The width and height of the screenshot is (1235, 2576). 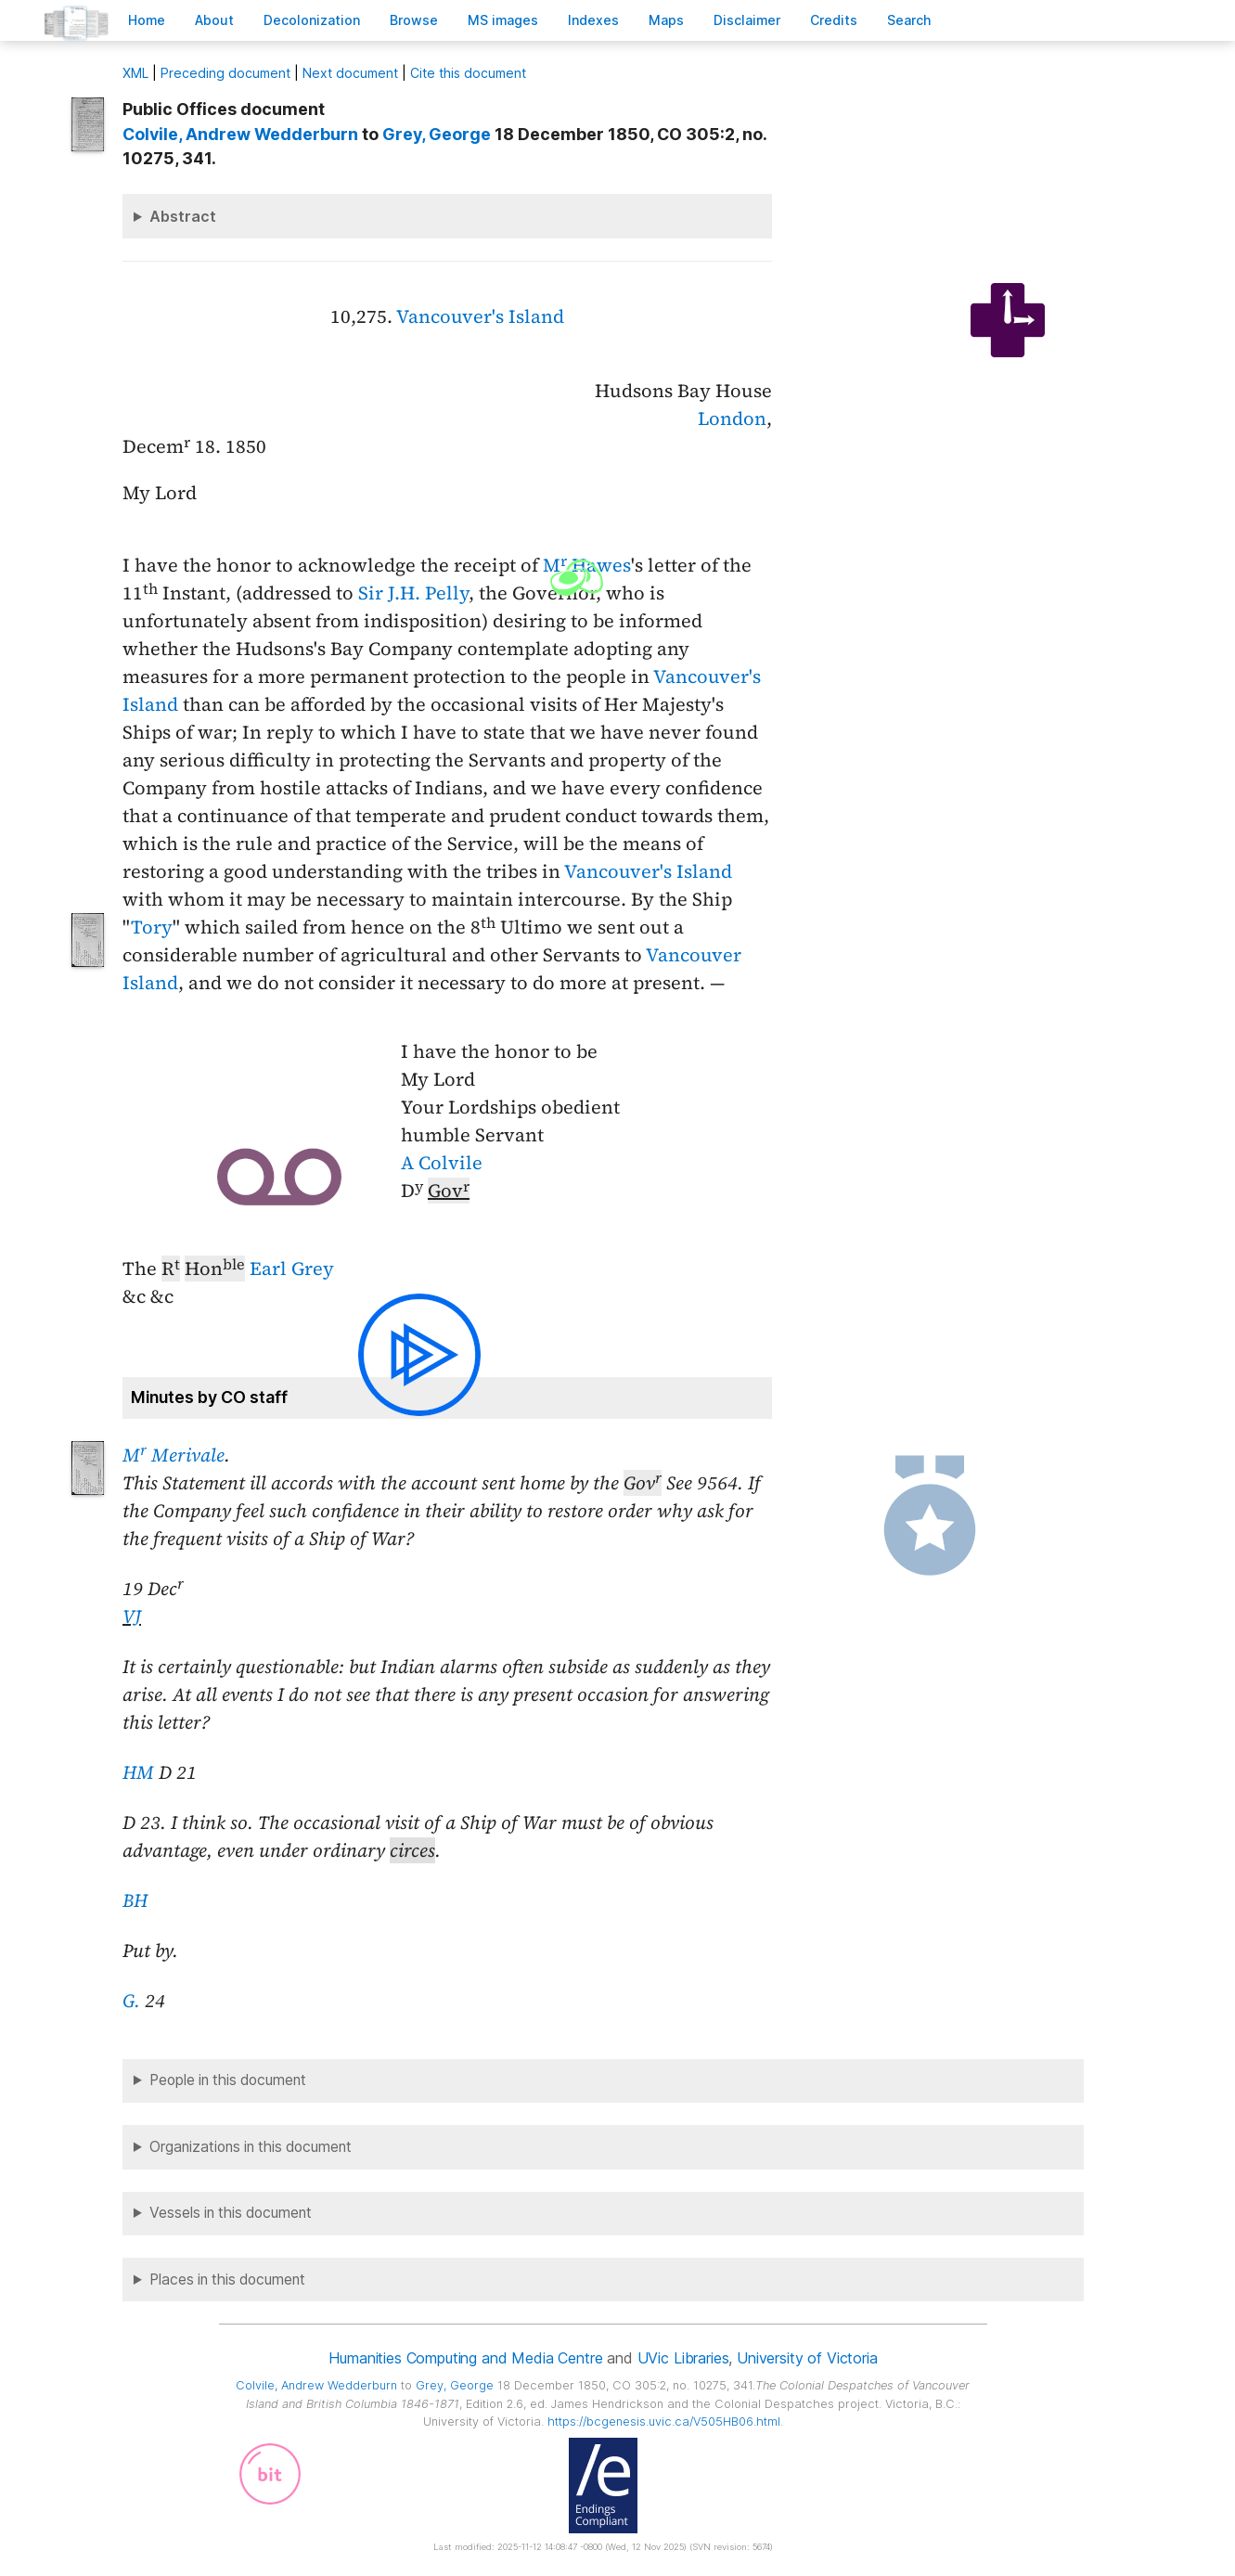 What do you see at coordinates (270, 2474) in the screenshot?
I see `bit component sharing platform logo` at bounding box center [270, 2474].